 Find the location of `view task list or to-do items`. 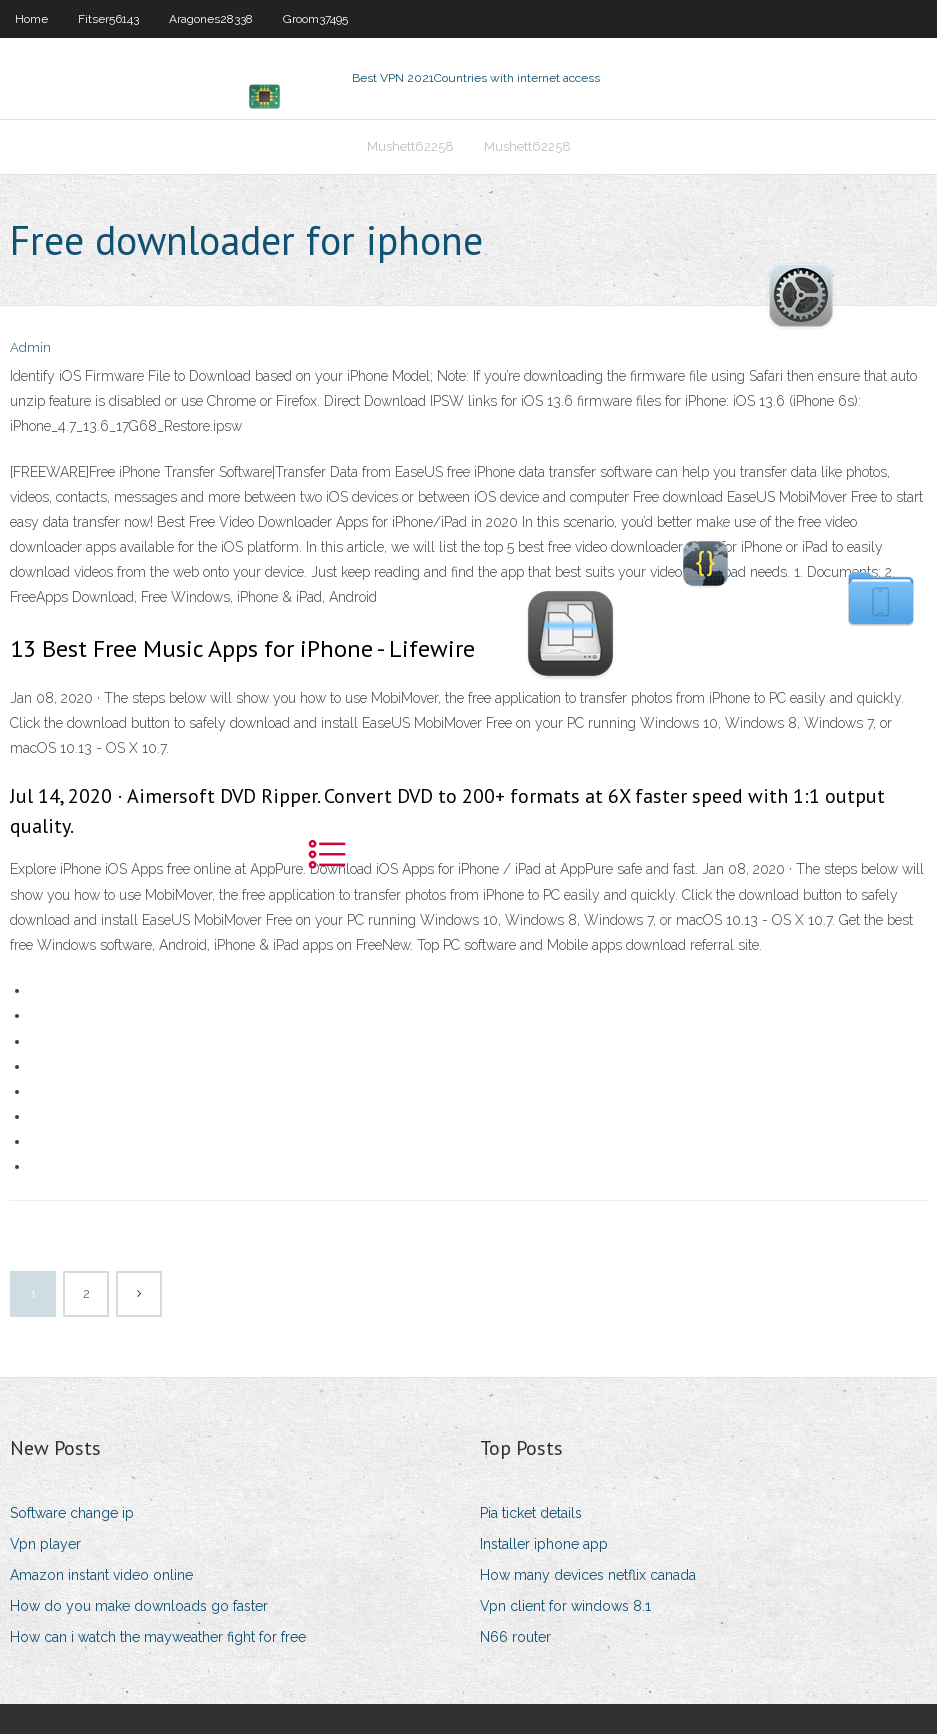

view task list or to-do items is located at coordinates (327, 853).